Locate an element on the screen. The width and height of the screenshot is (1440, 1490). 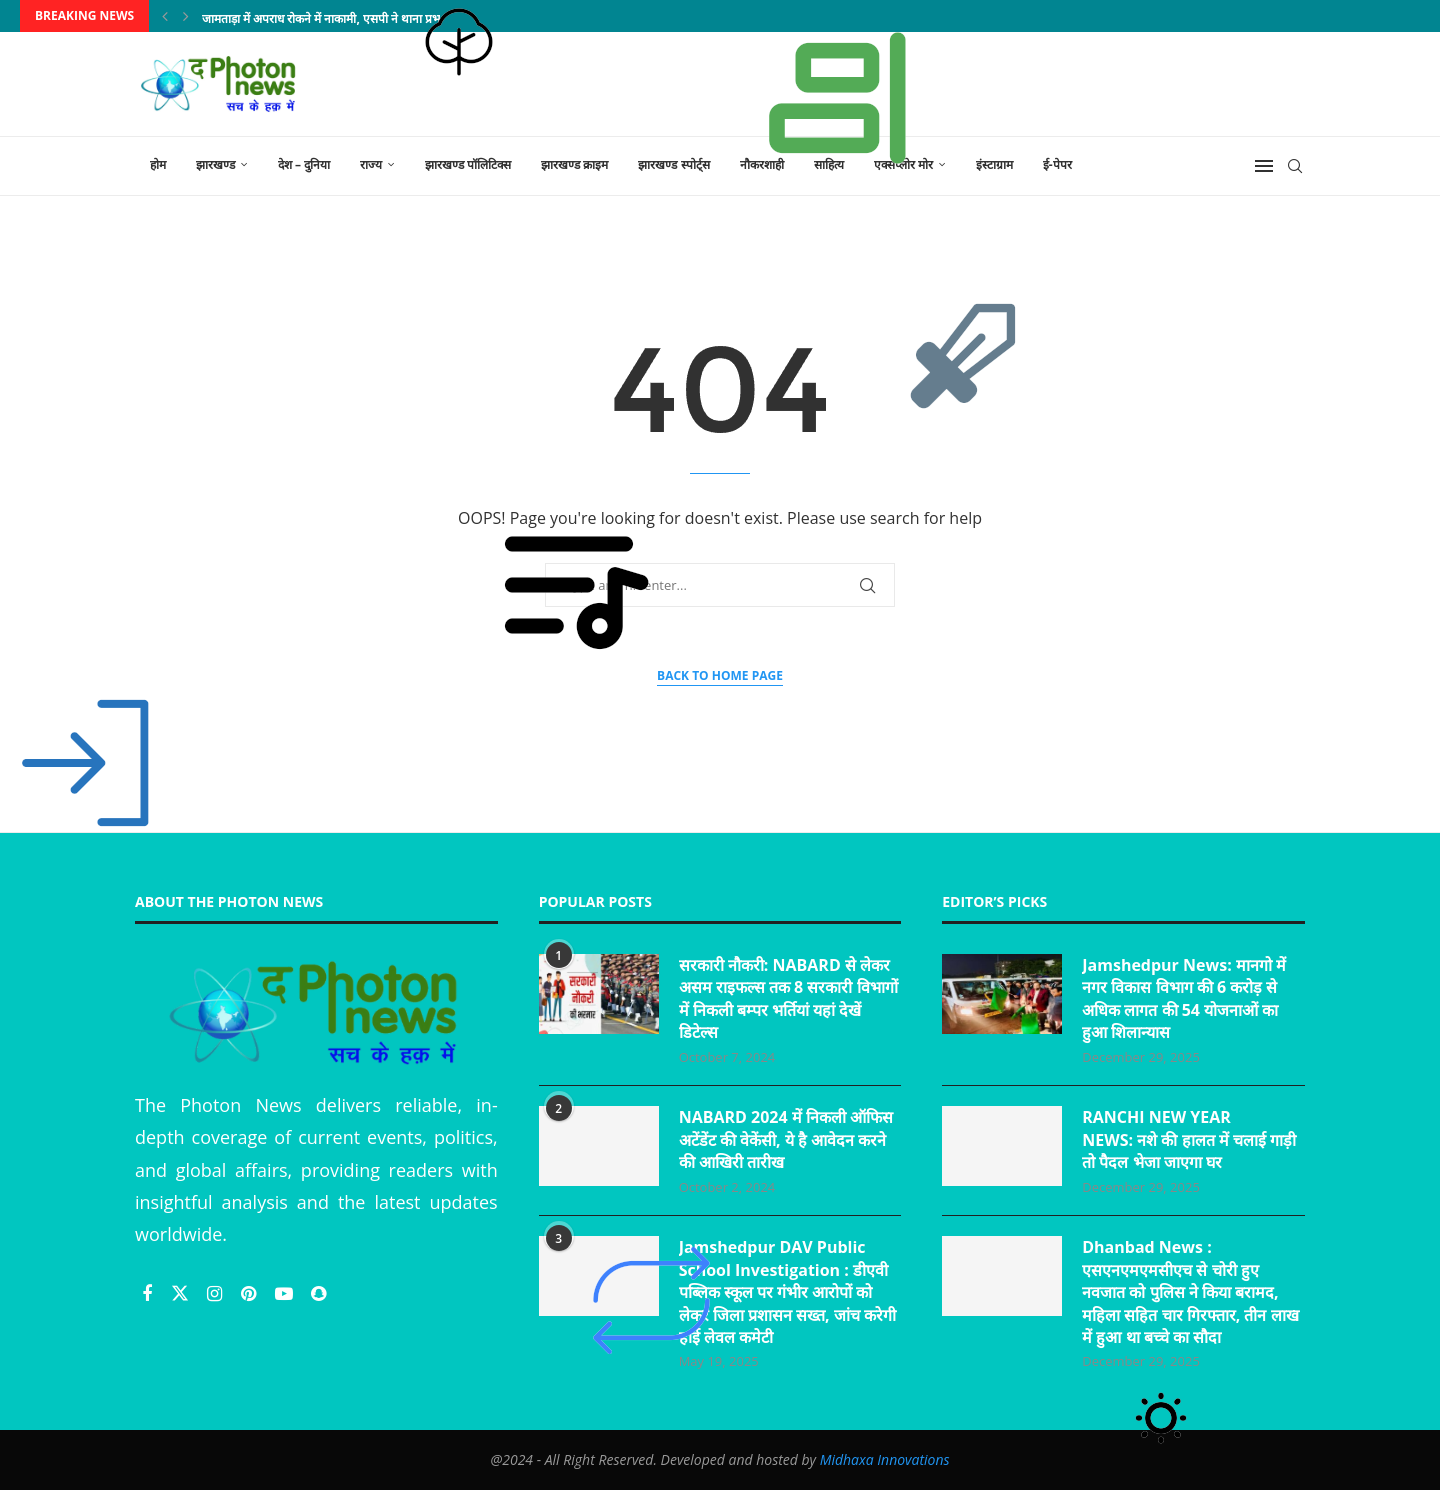
access combat or battle features is located at coordinates (964, 354).